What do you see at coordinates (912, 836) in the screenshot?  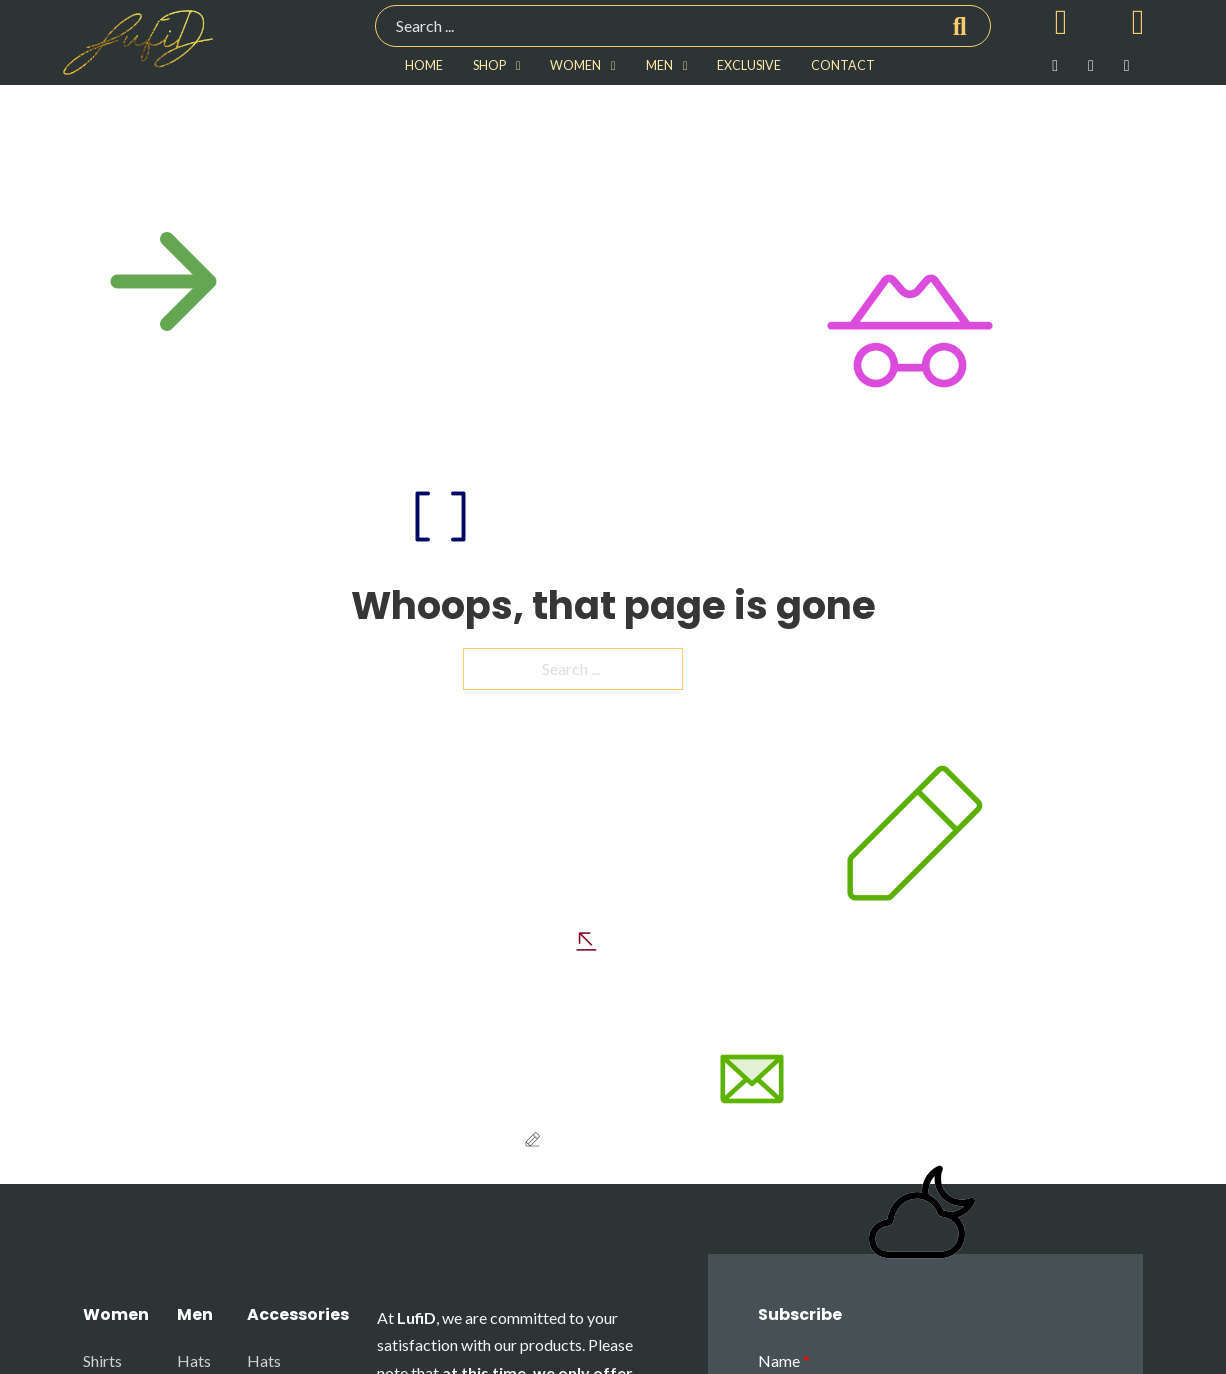 I see `edit content or text` at bounding box center [912, 836].